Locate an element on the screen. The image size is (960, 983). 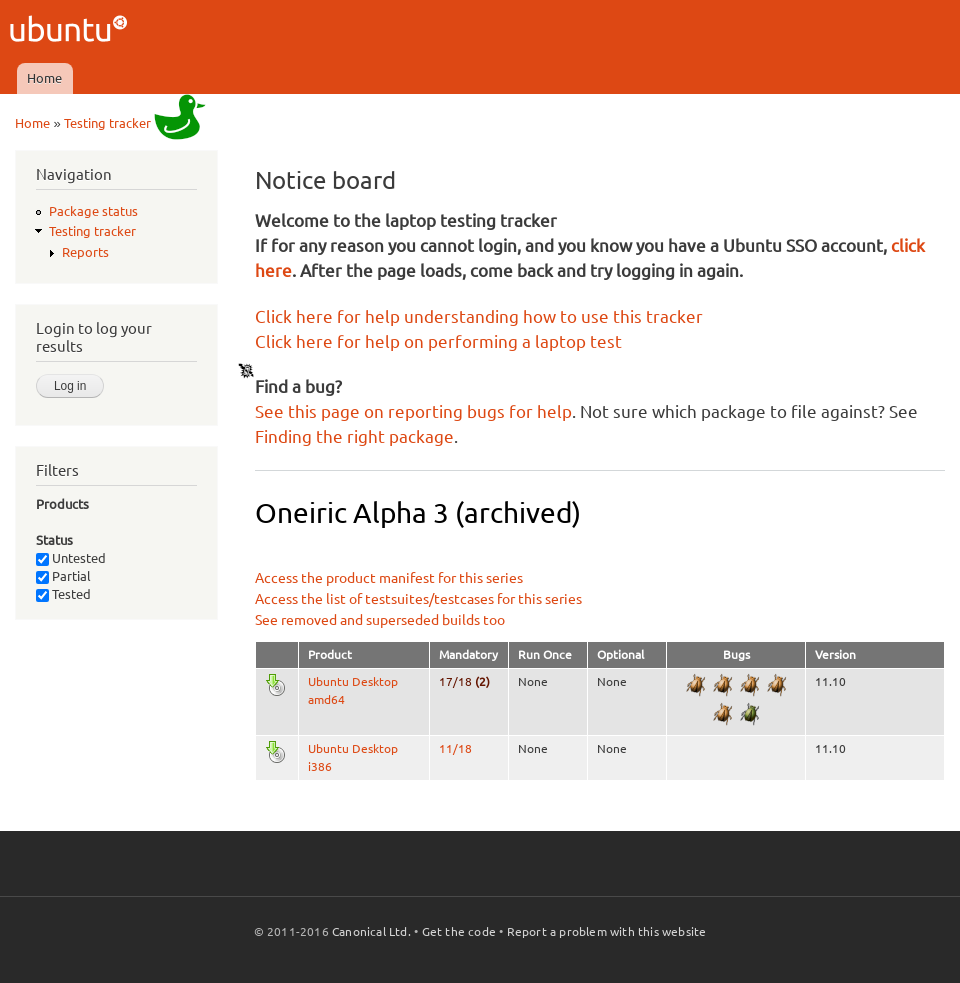
access bath time or kids' mode features is located at coordinates (180, 117).